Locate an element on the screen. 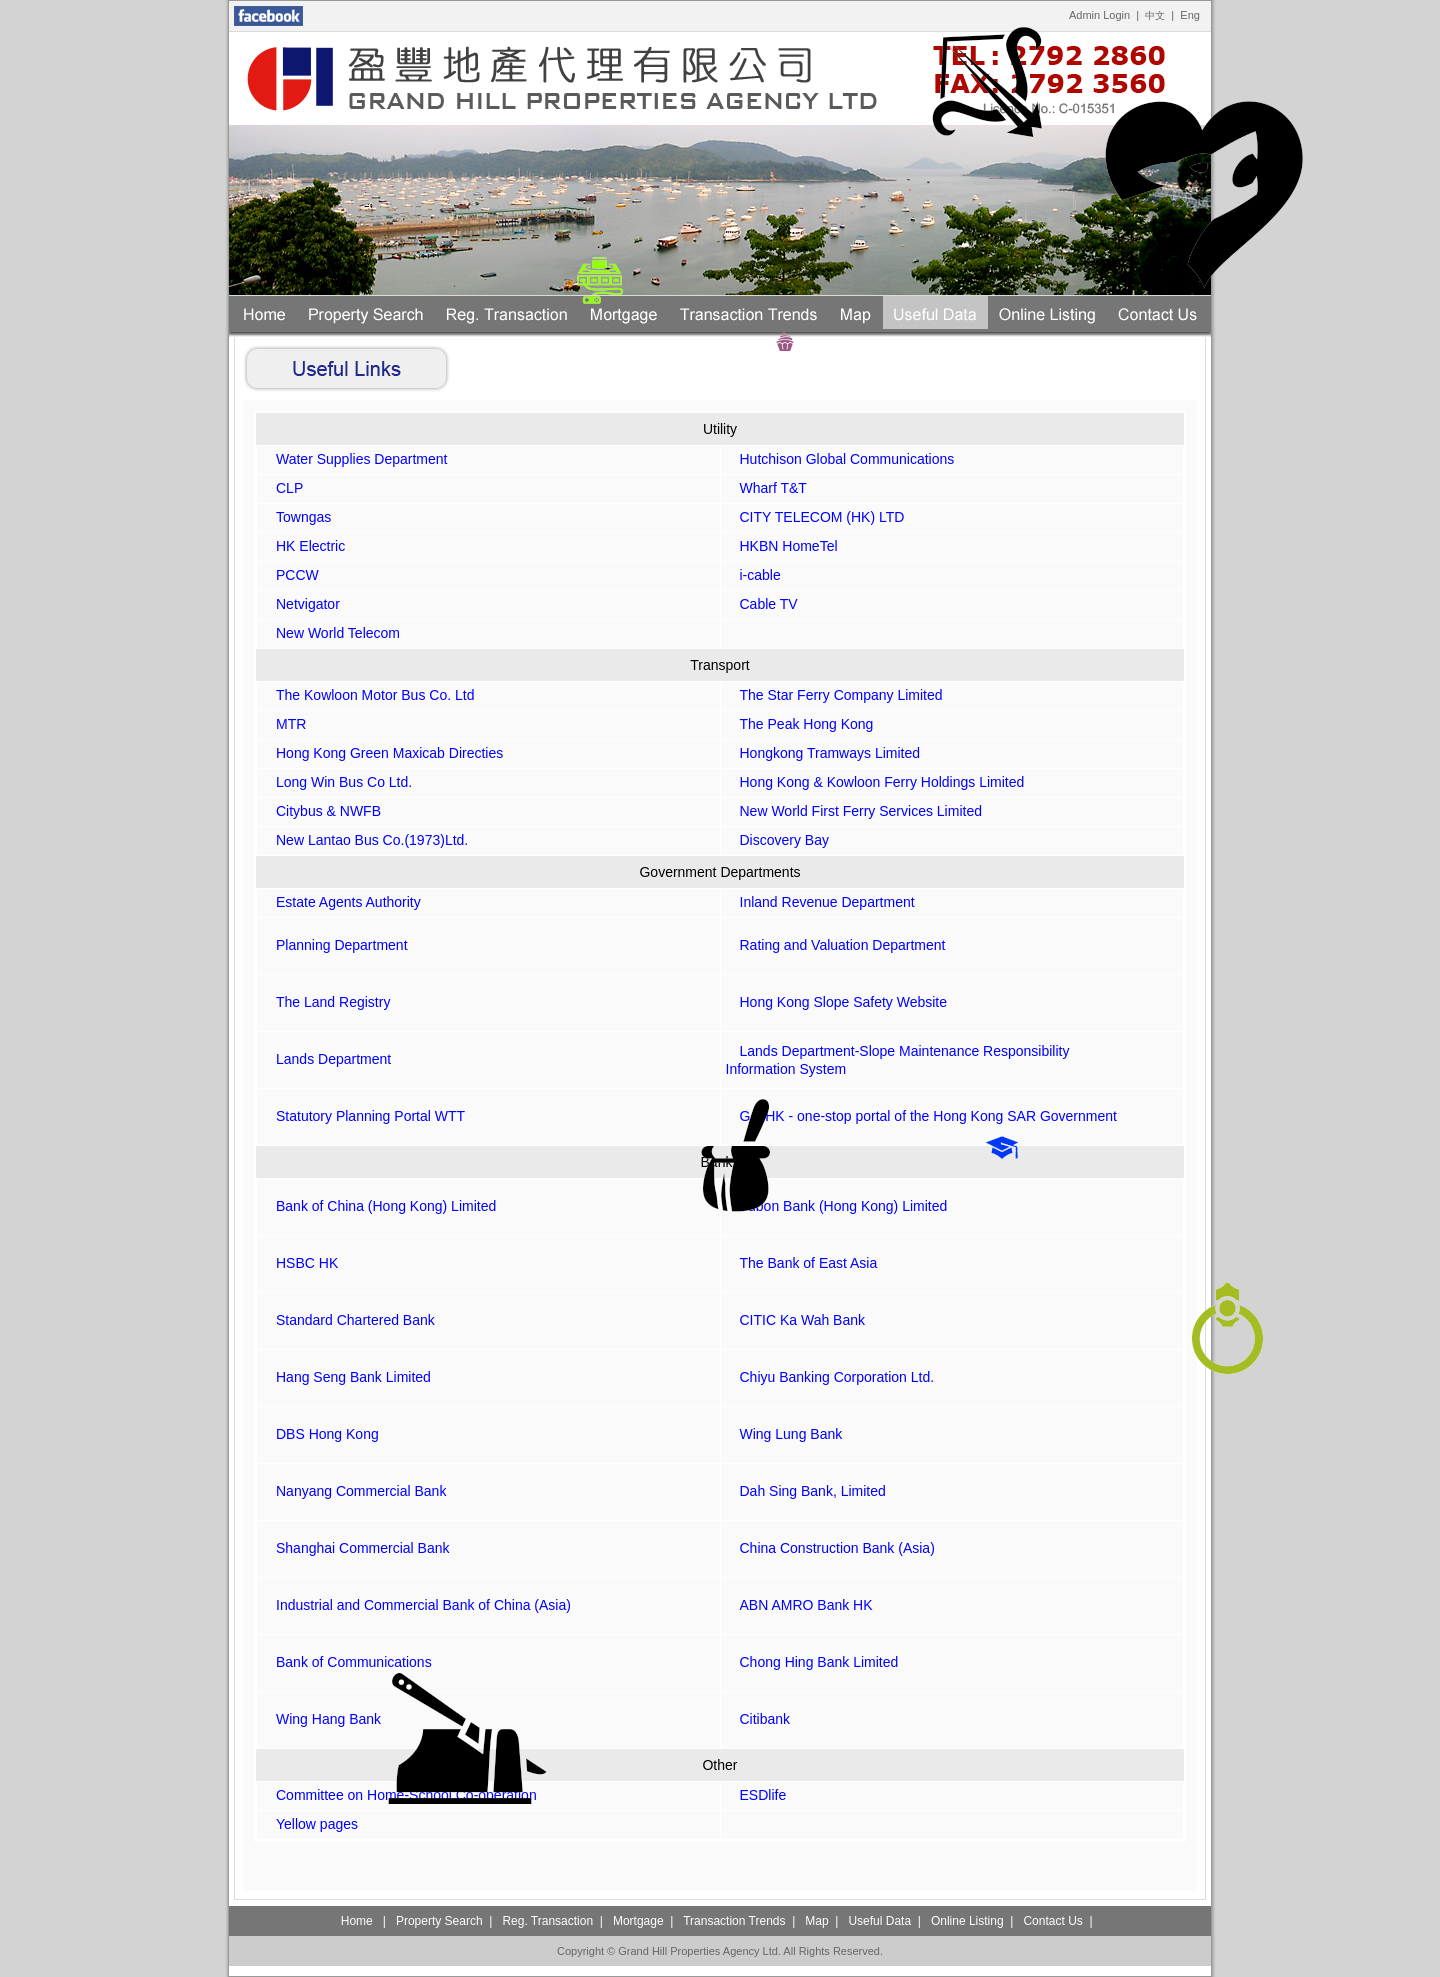  access gaming features or game center is located at coordinates (599, 279).